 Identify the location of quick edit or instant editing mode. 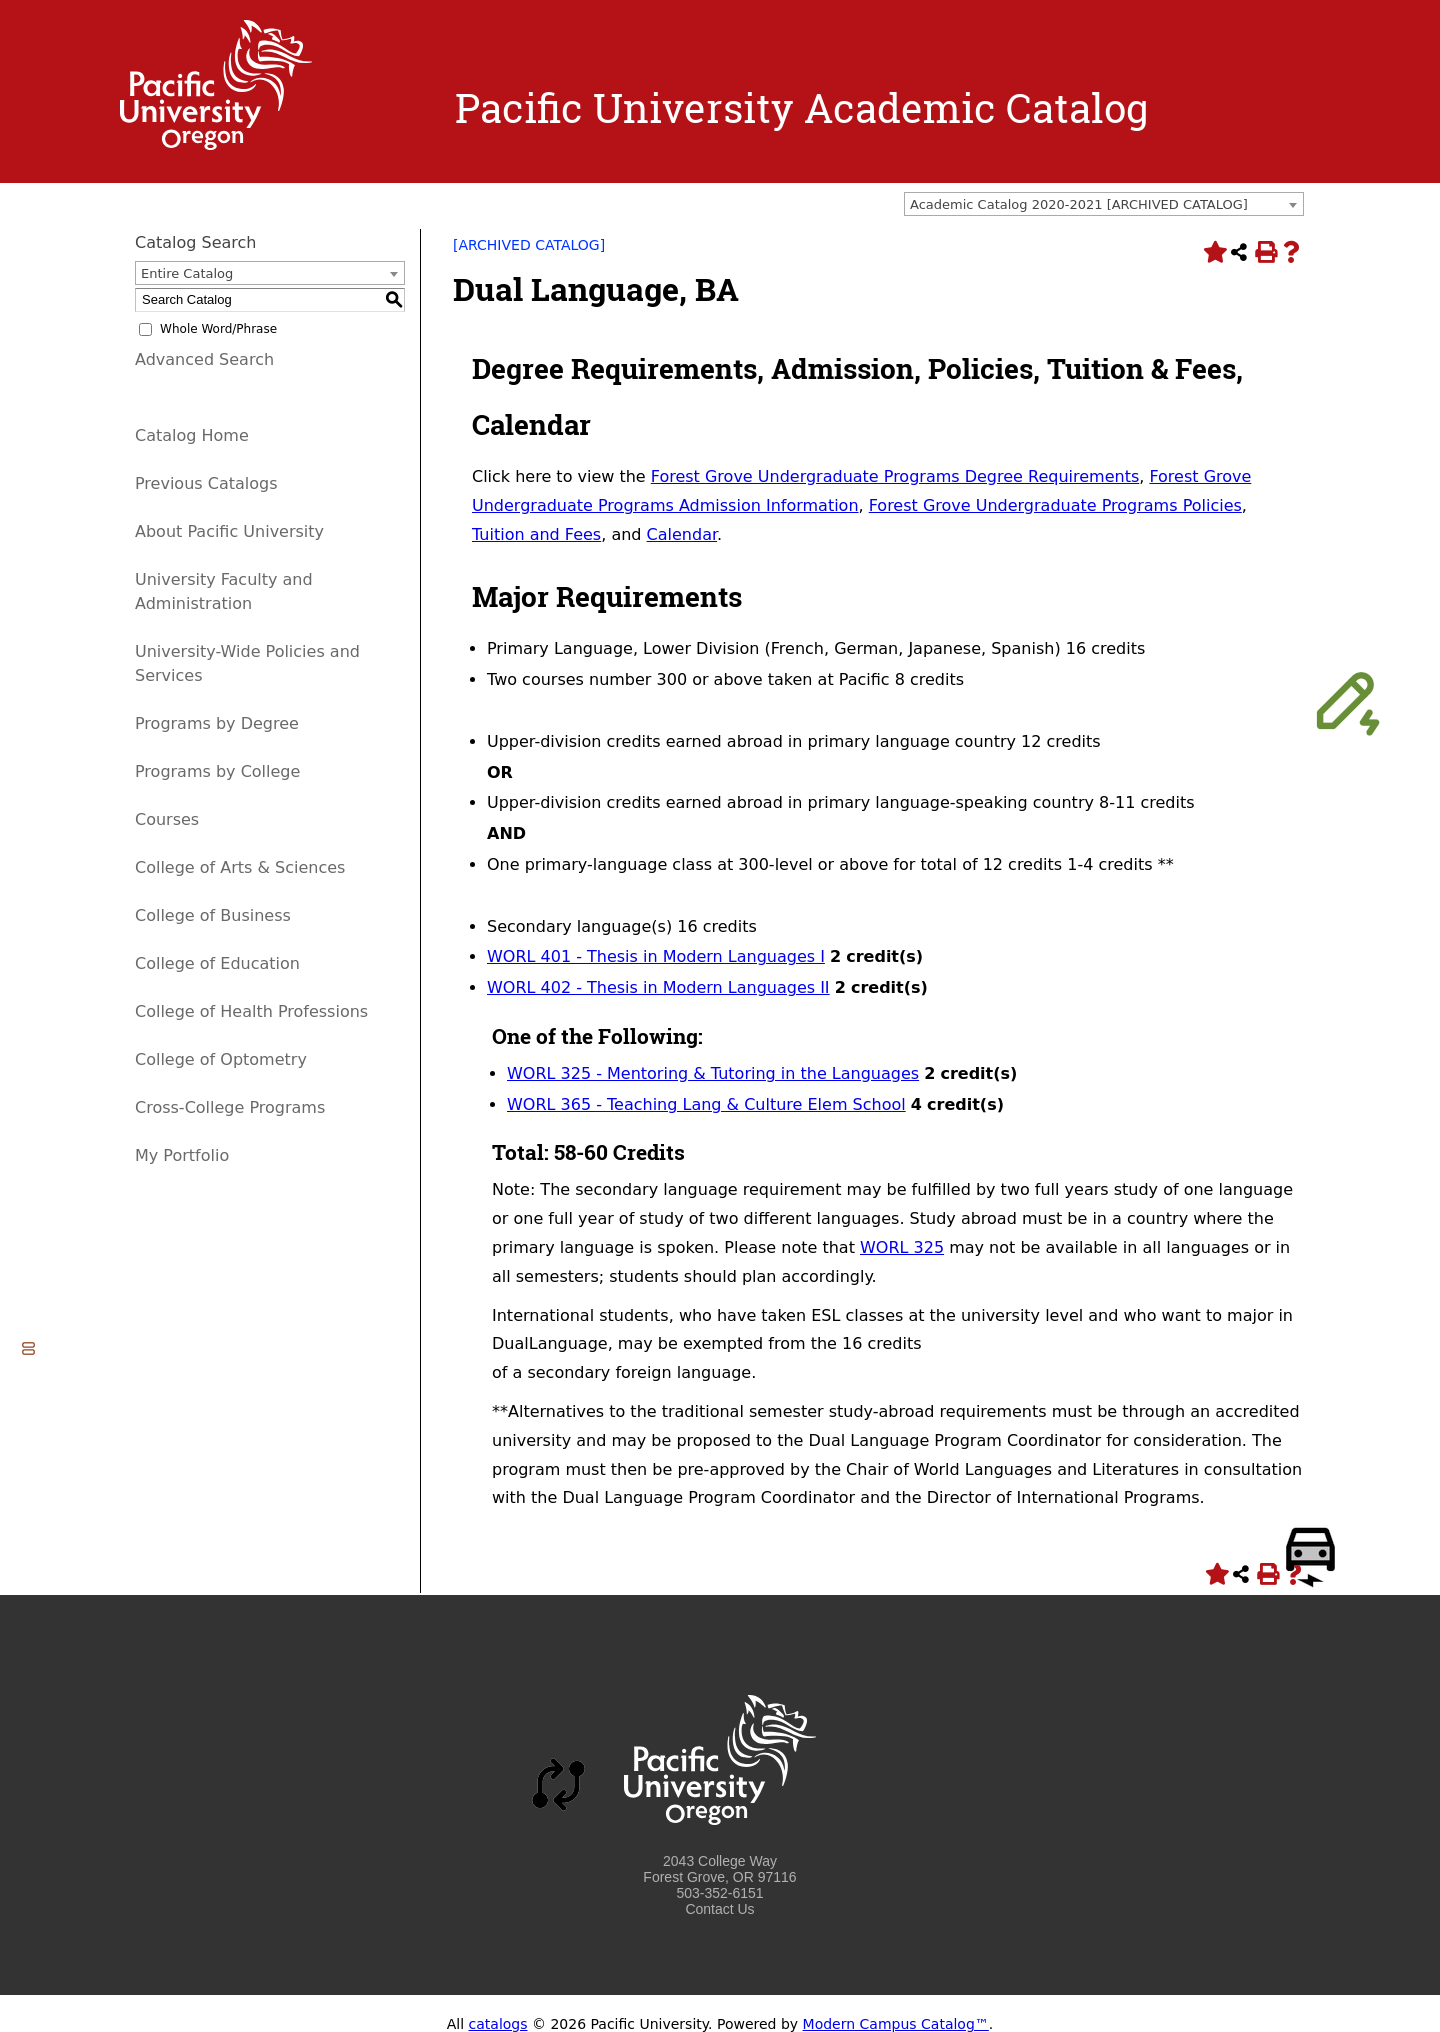
(1346, 699).